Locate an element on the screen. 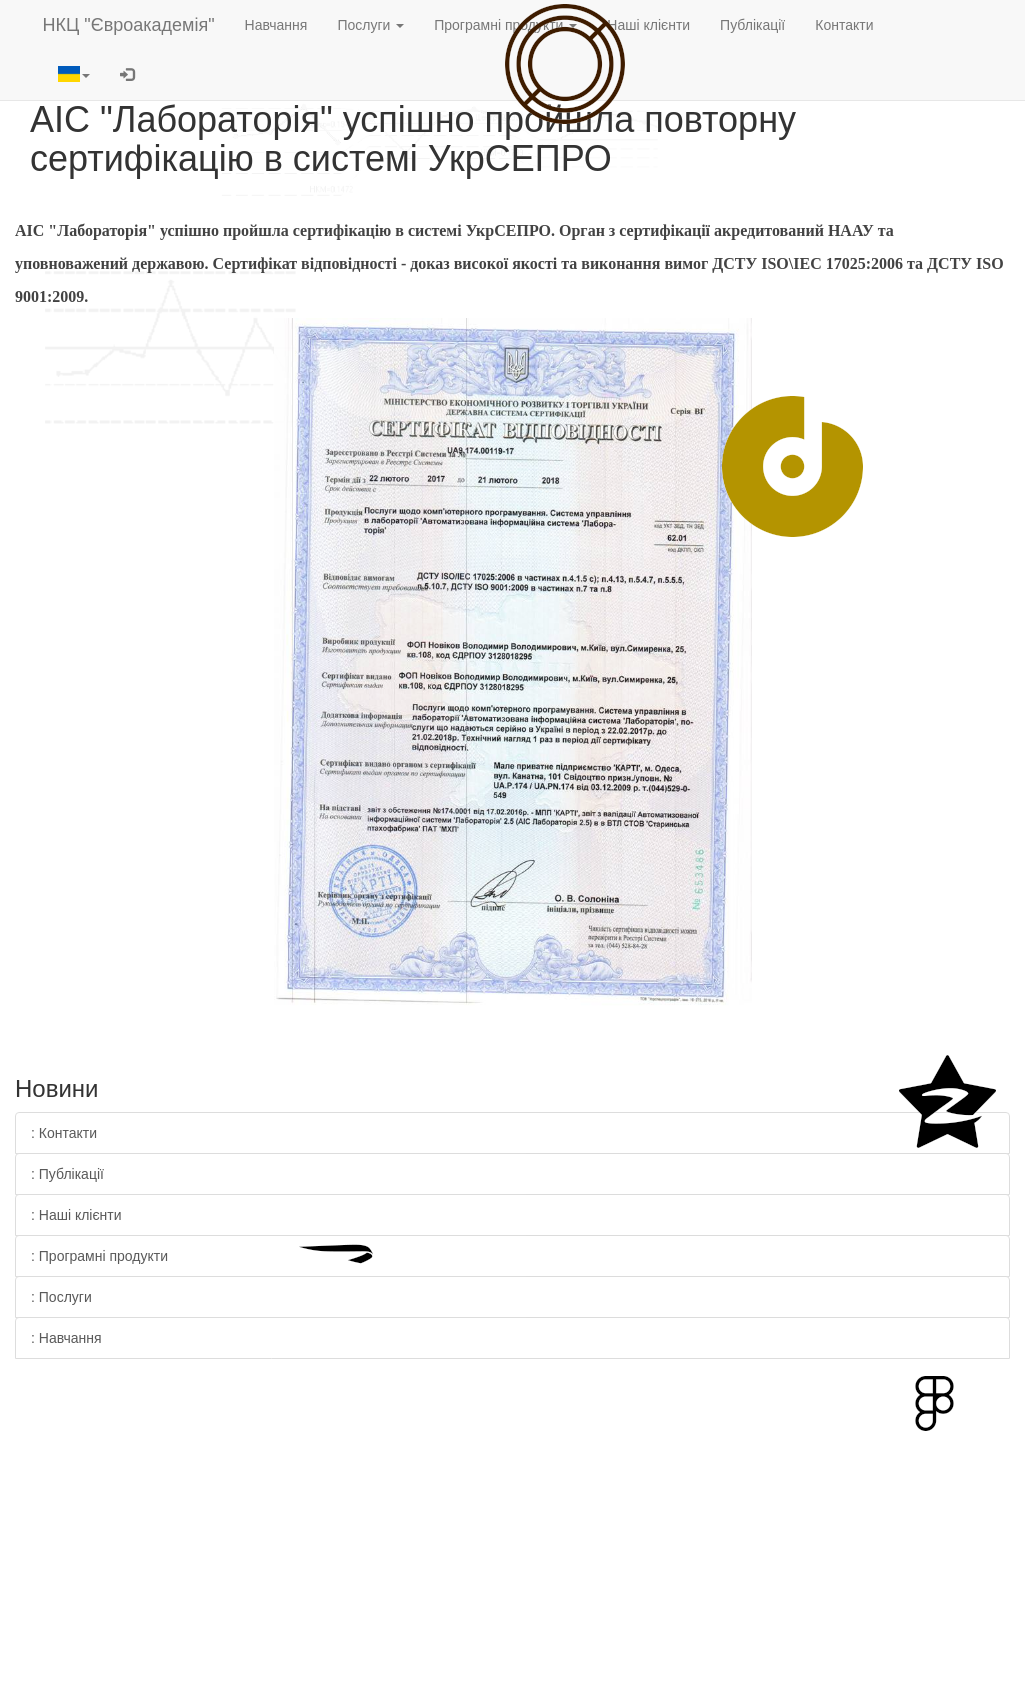  circle company logo is located at coordinates (565, 64).